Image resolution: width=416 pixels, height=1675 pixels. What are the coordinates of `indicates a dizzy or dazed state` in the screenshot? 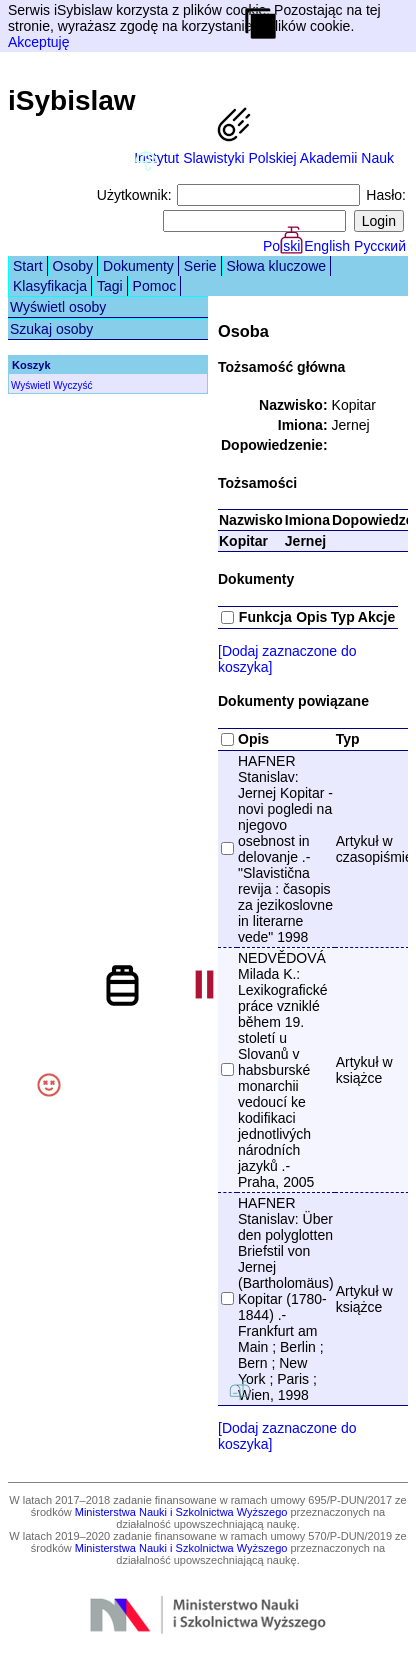 It's located at (49, 1085).